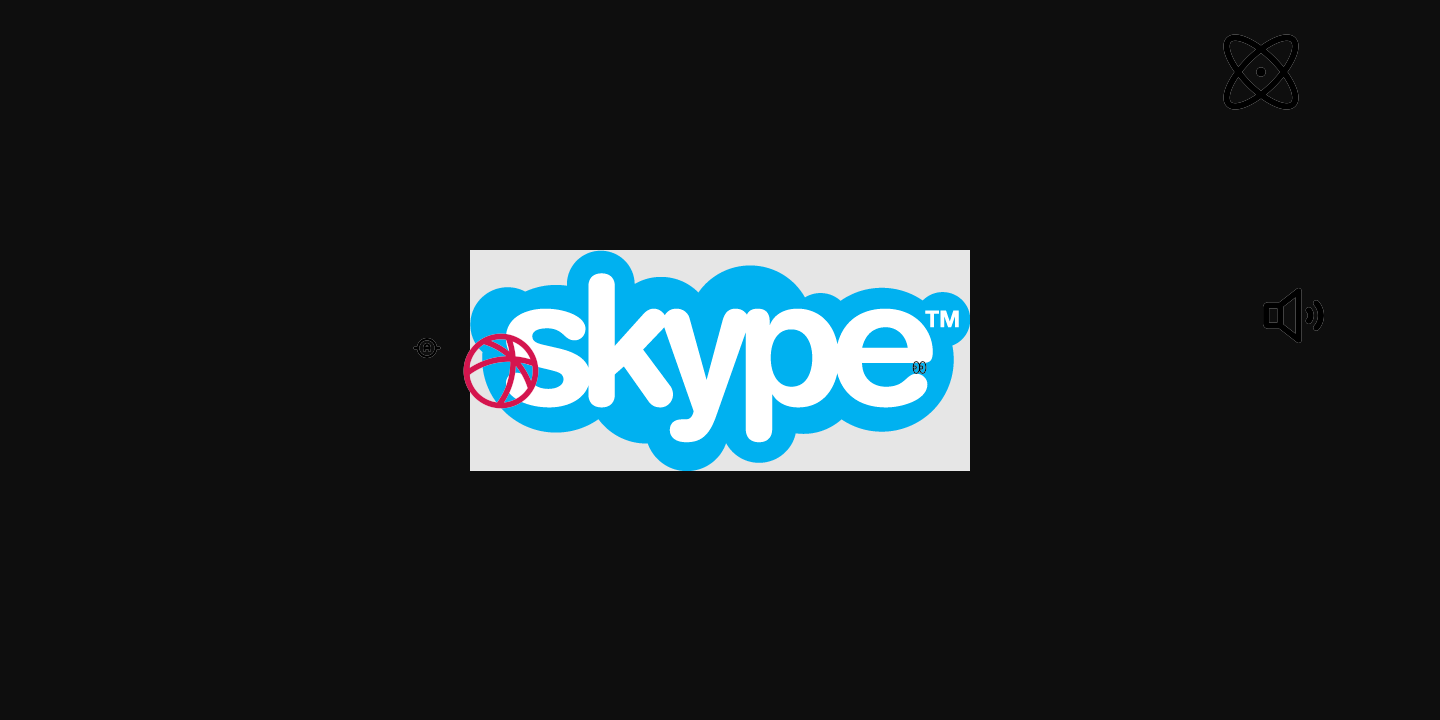 The height and width of the screenshot is (720, 1440). I want to click on ammeter symbol for circuit diagrams, so click(427, 348).